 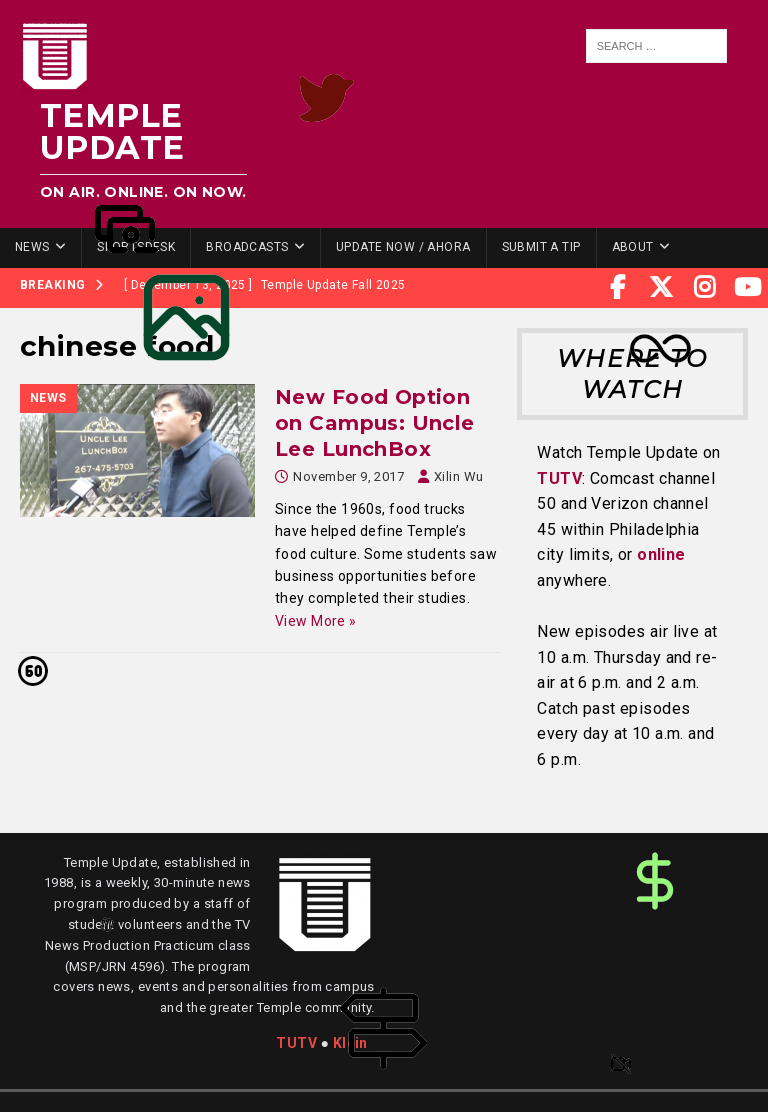 I want to click on view account balance or financial information, so click(x=655, y=881).